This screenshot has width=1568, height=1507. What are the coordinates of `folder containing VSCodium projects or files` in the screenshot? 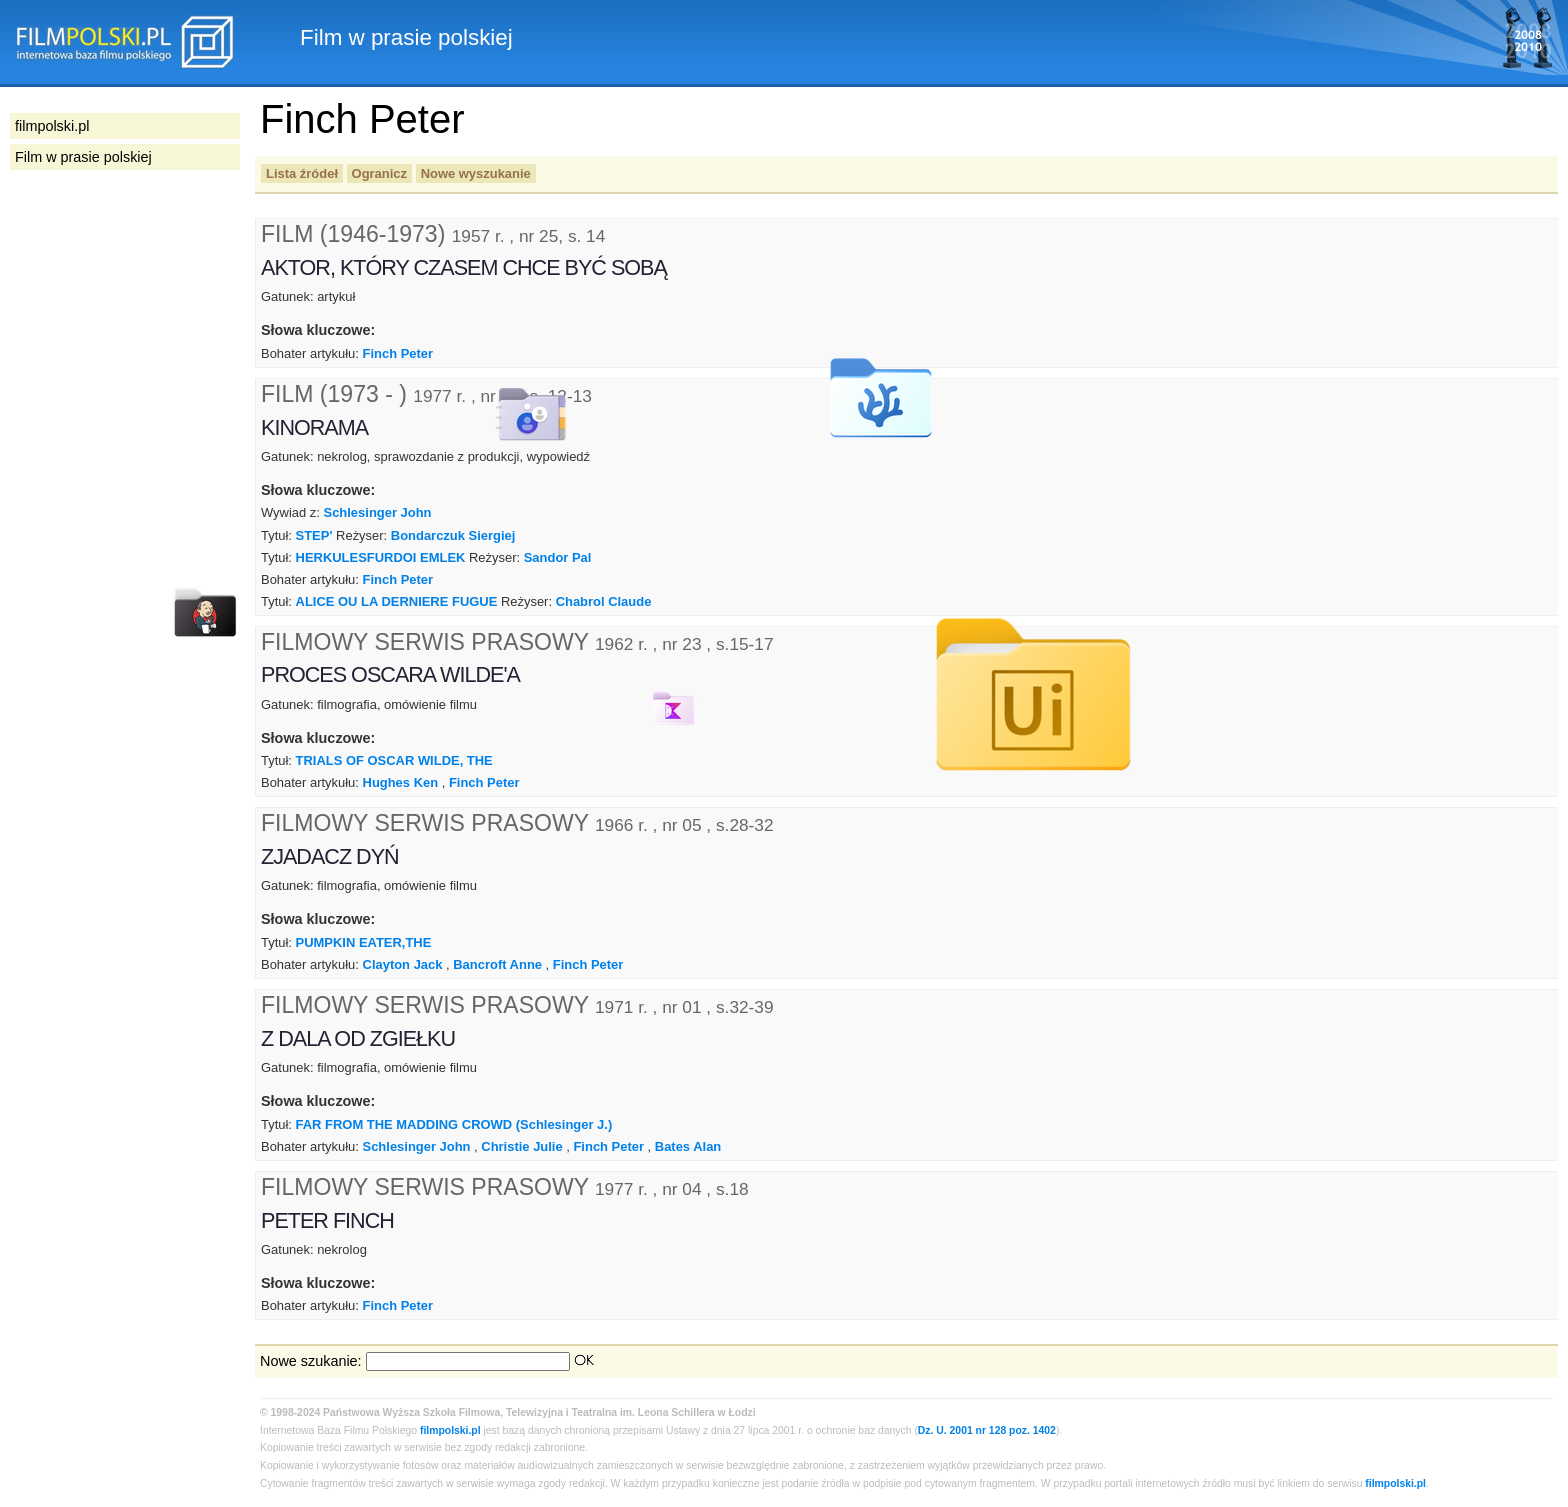 It's located at (880, 400).